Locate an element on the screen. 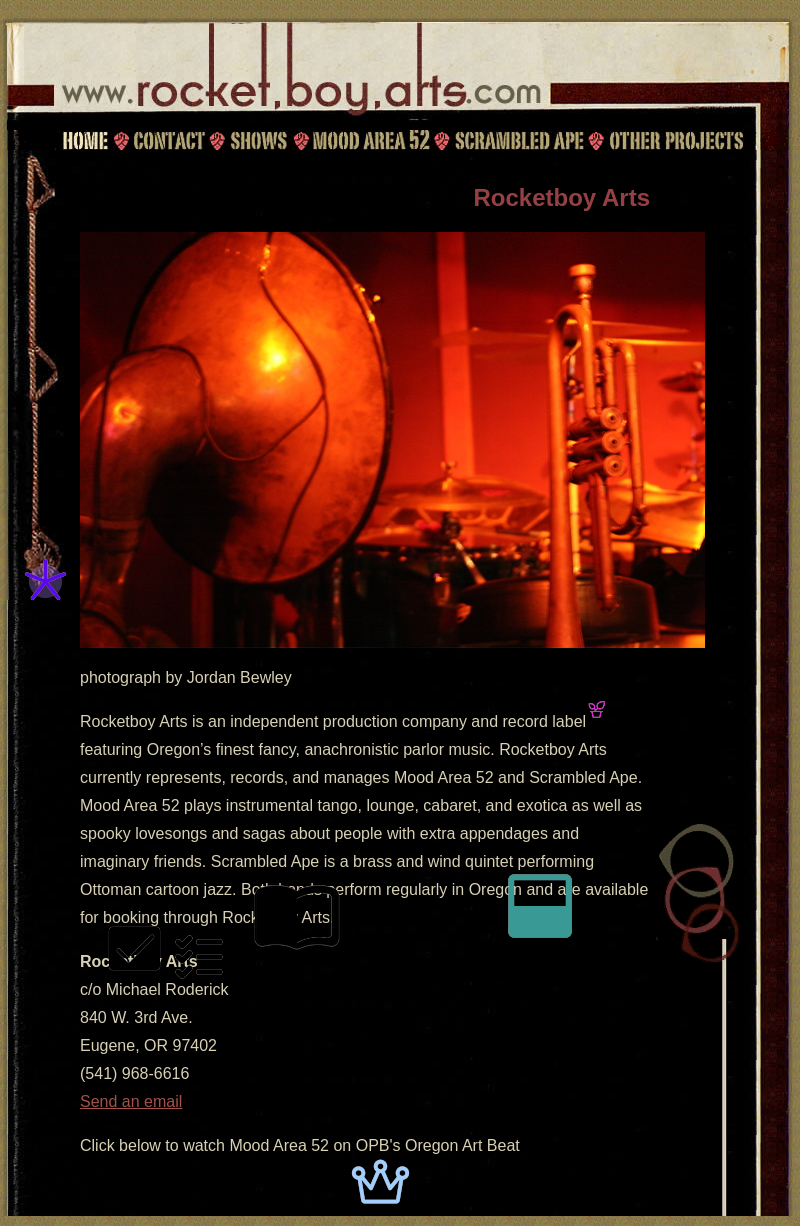  view or manage your garden plants is located at coordinates (596, 709).